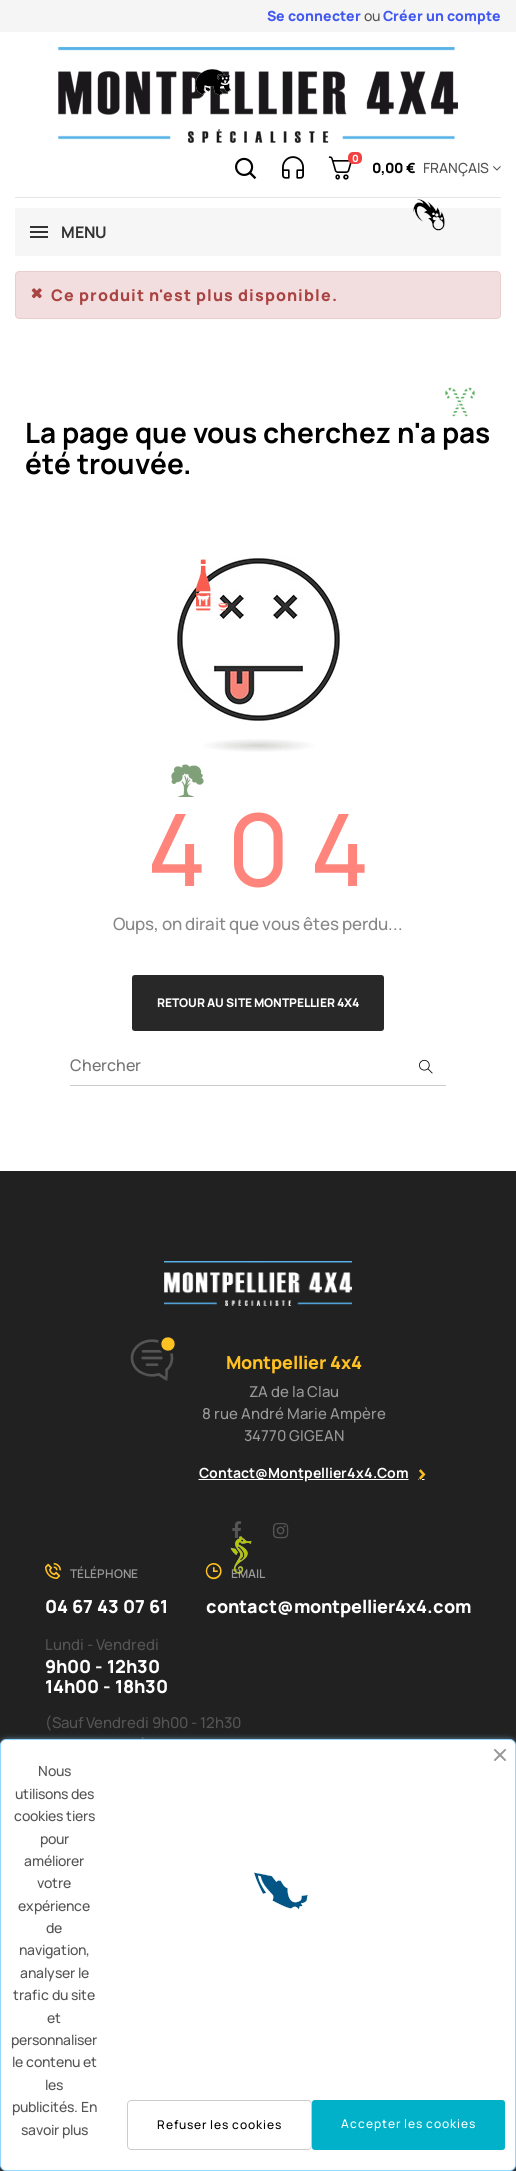  What do you see at coordinates (281, 1891) in the screenshot?
I see `select Mexico as your country or region` at bounding box center [281, 1891].